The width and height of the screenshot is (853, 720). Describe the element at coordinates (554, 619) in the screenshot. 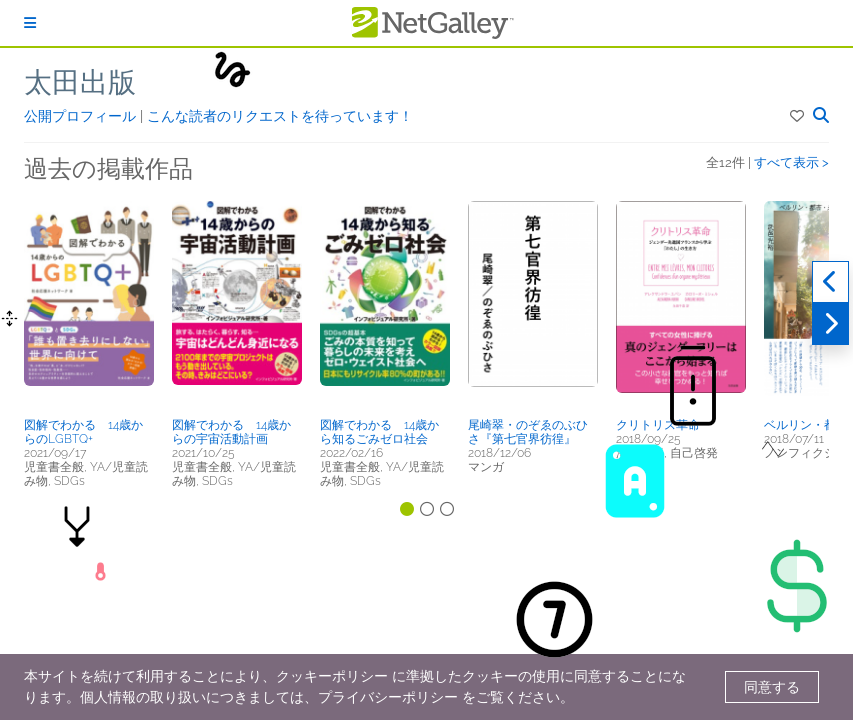

I see `indicates step 7 in a multi-step process` at that location.